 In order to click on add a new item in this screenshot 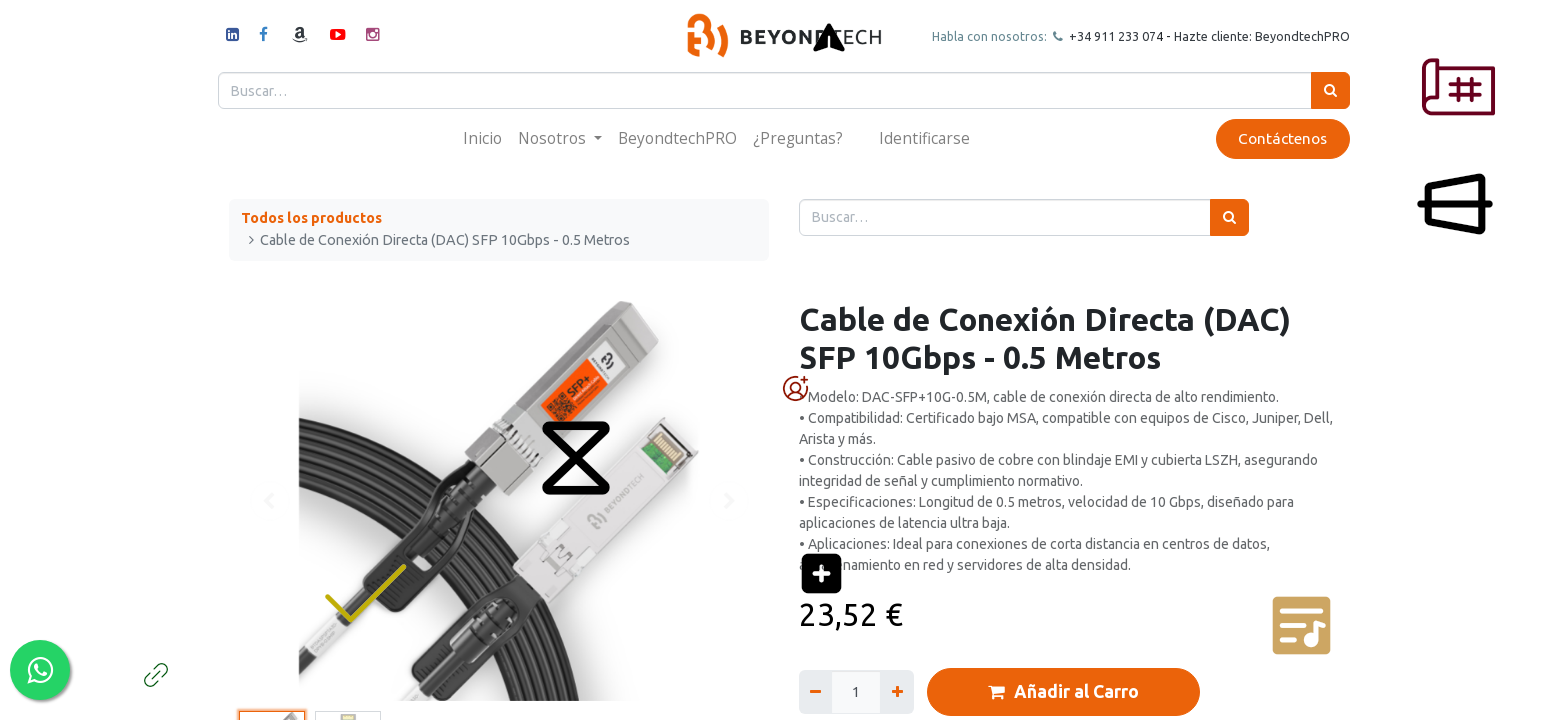, I will do `click(821, 573)`.